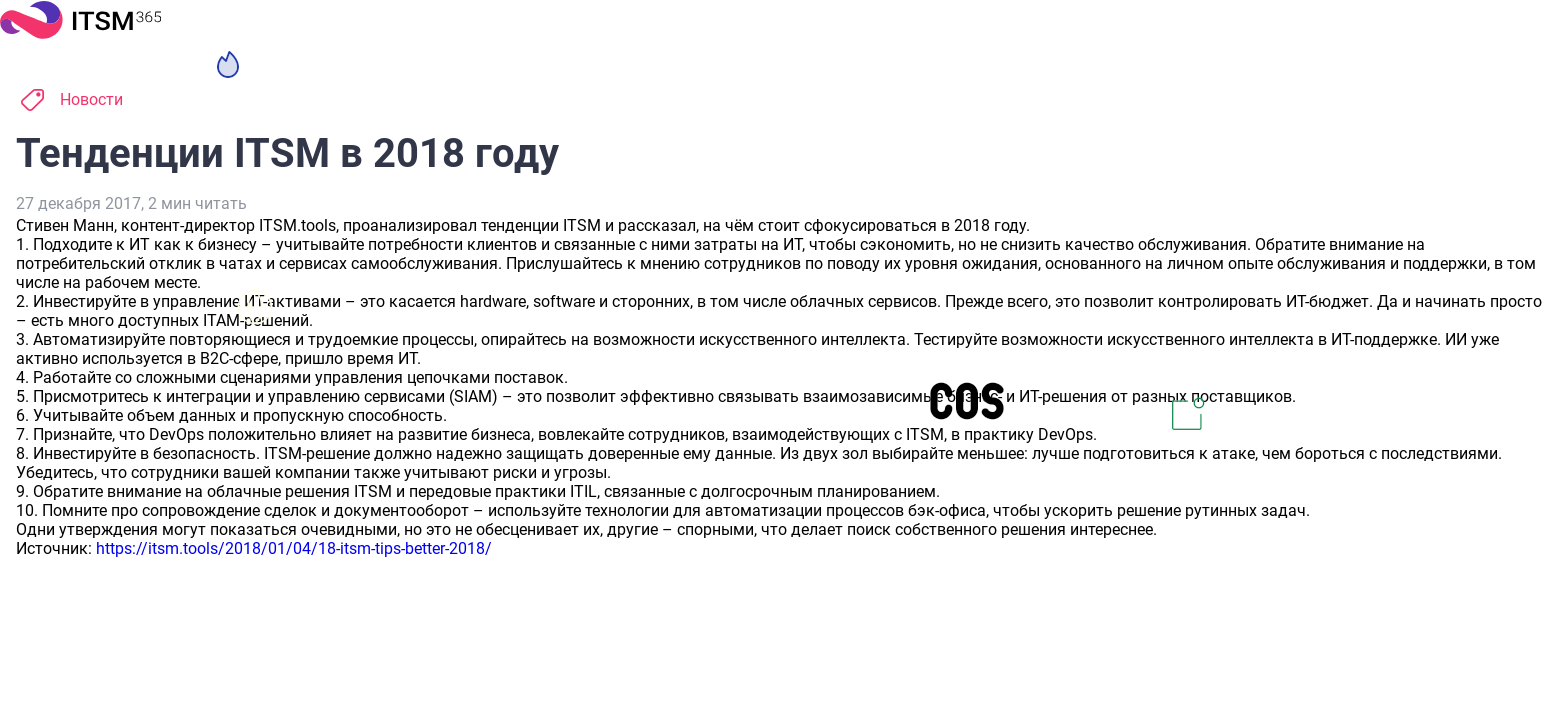 The width and height of the screenshot is (1568, 720). Describe the element at coordinates (967, 401) in the screenshot. I see `access cosine function in calculator` at that location.